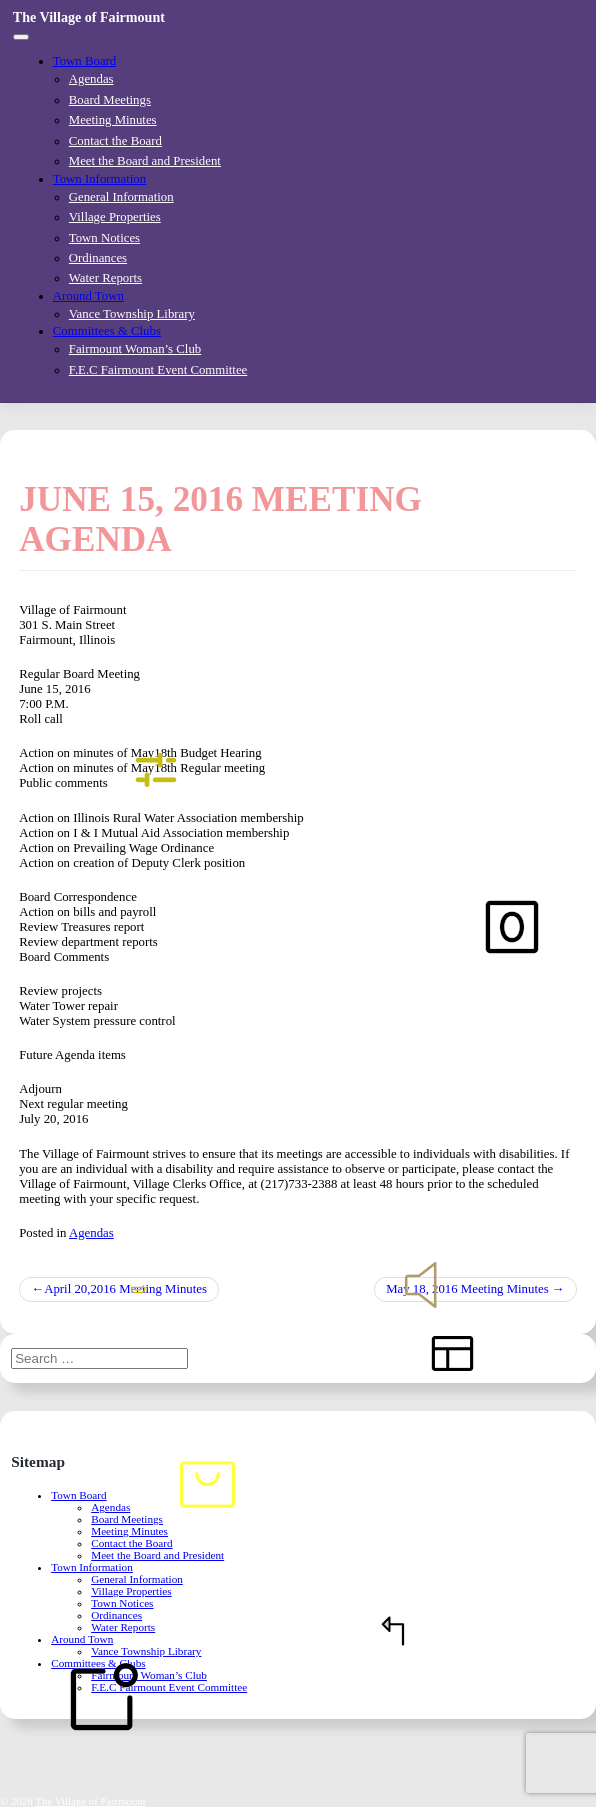 The image size is (596, 1807). What do you see at coordinates (207, 1484) in the screenshot?
I see `view your shopping bag` at bounding box center [207, 1484].